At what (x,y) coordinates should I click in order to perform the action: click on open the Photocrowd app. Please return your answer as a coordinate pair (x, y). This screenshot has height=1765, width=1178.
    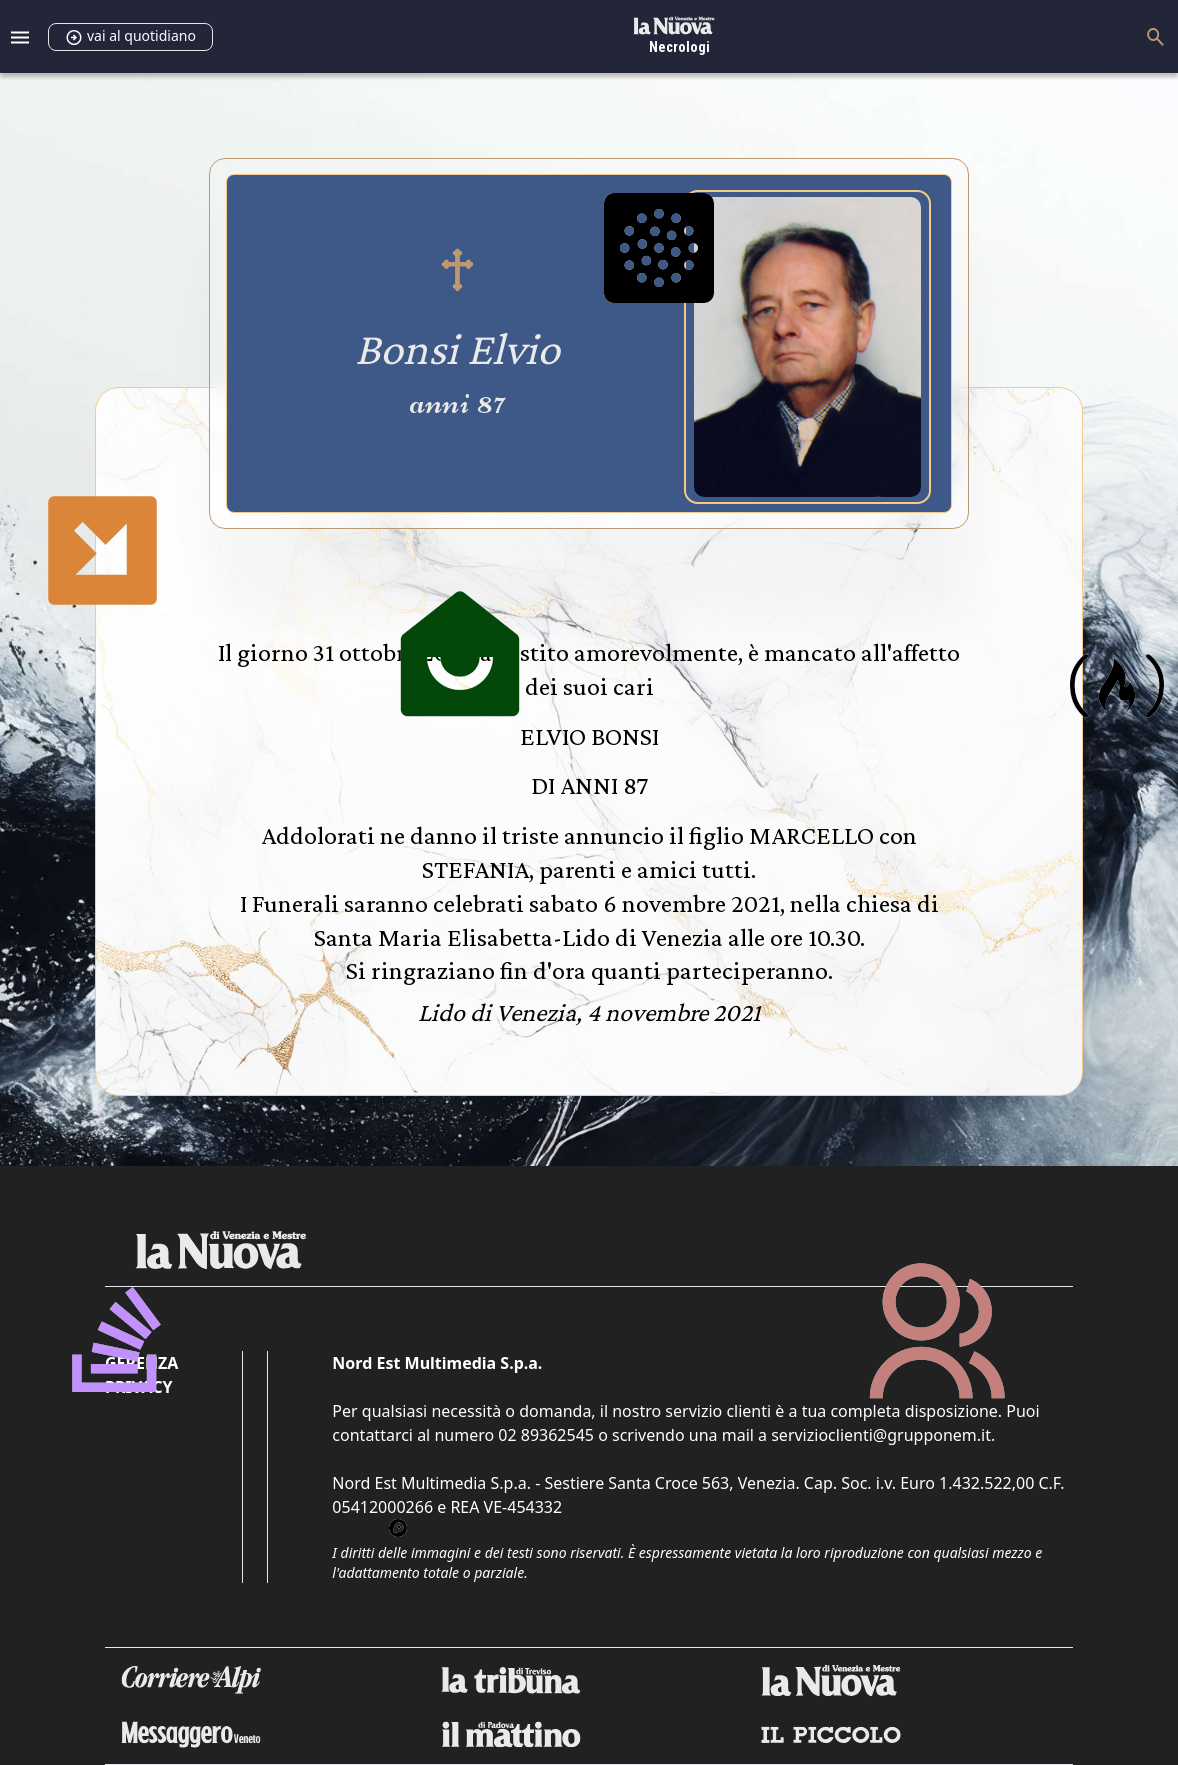
    Looking at the image, I should click on (659, 248).